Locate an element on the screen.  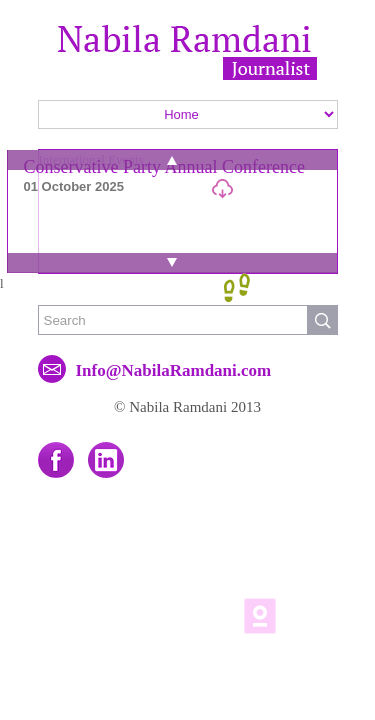
download file from cloud storage is located at coordinates (222, 188).